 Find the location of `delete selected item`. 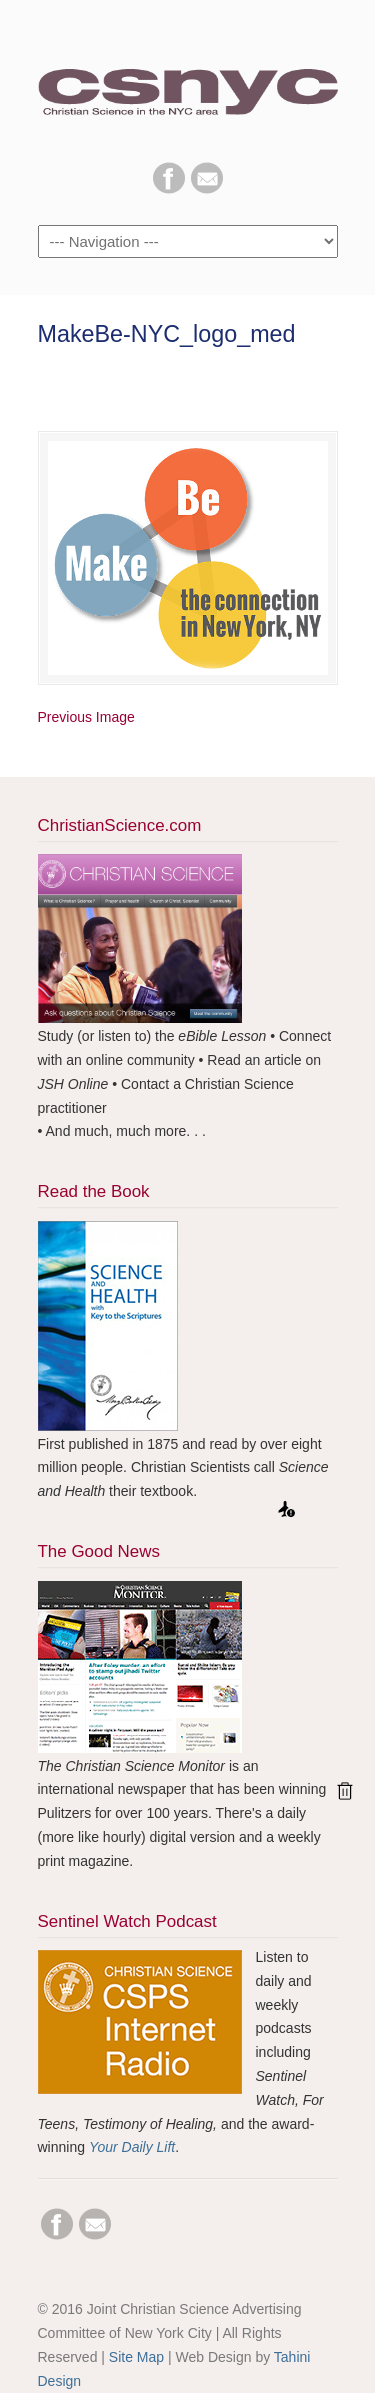

delete selected item is located at coordinates (345, 1791).